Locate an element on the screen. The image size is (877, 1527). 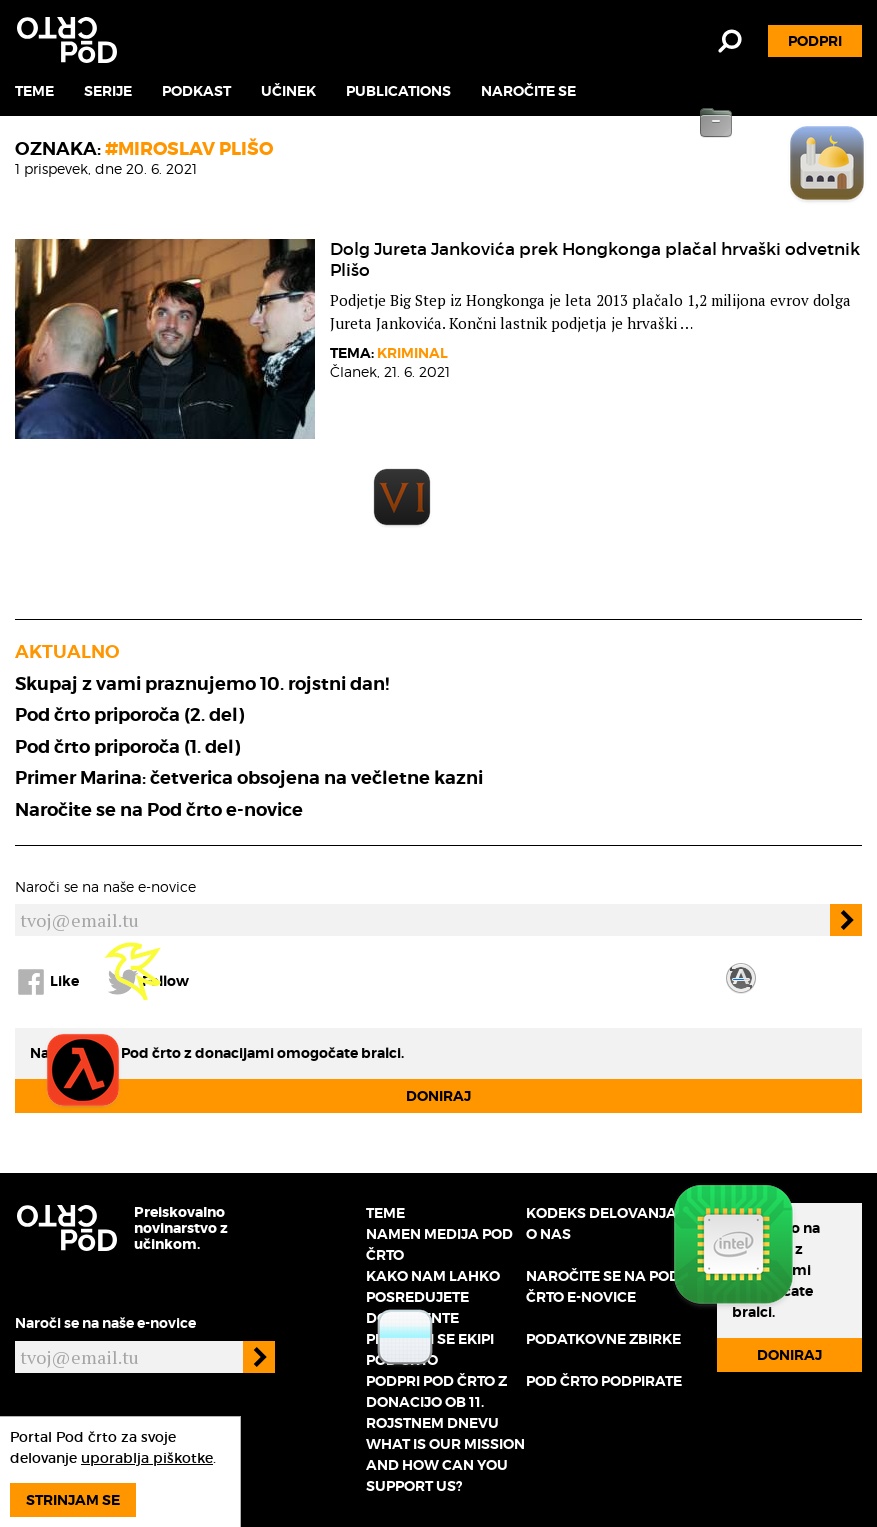
open the vaktisalah islamic prayer times app is located at coordinates (827, 163).